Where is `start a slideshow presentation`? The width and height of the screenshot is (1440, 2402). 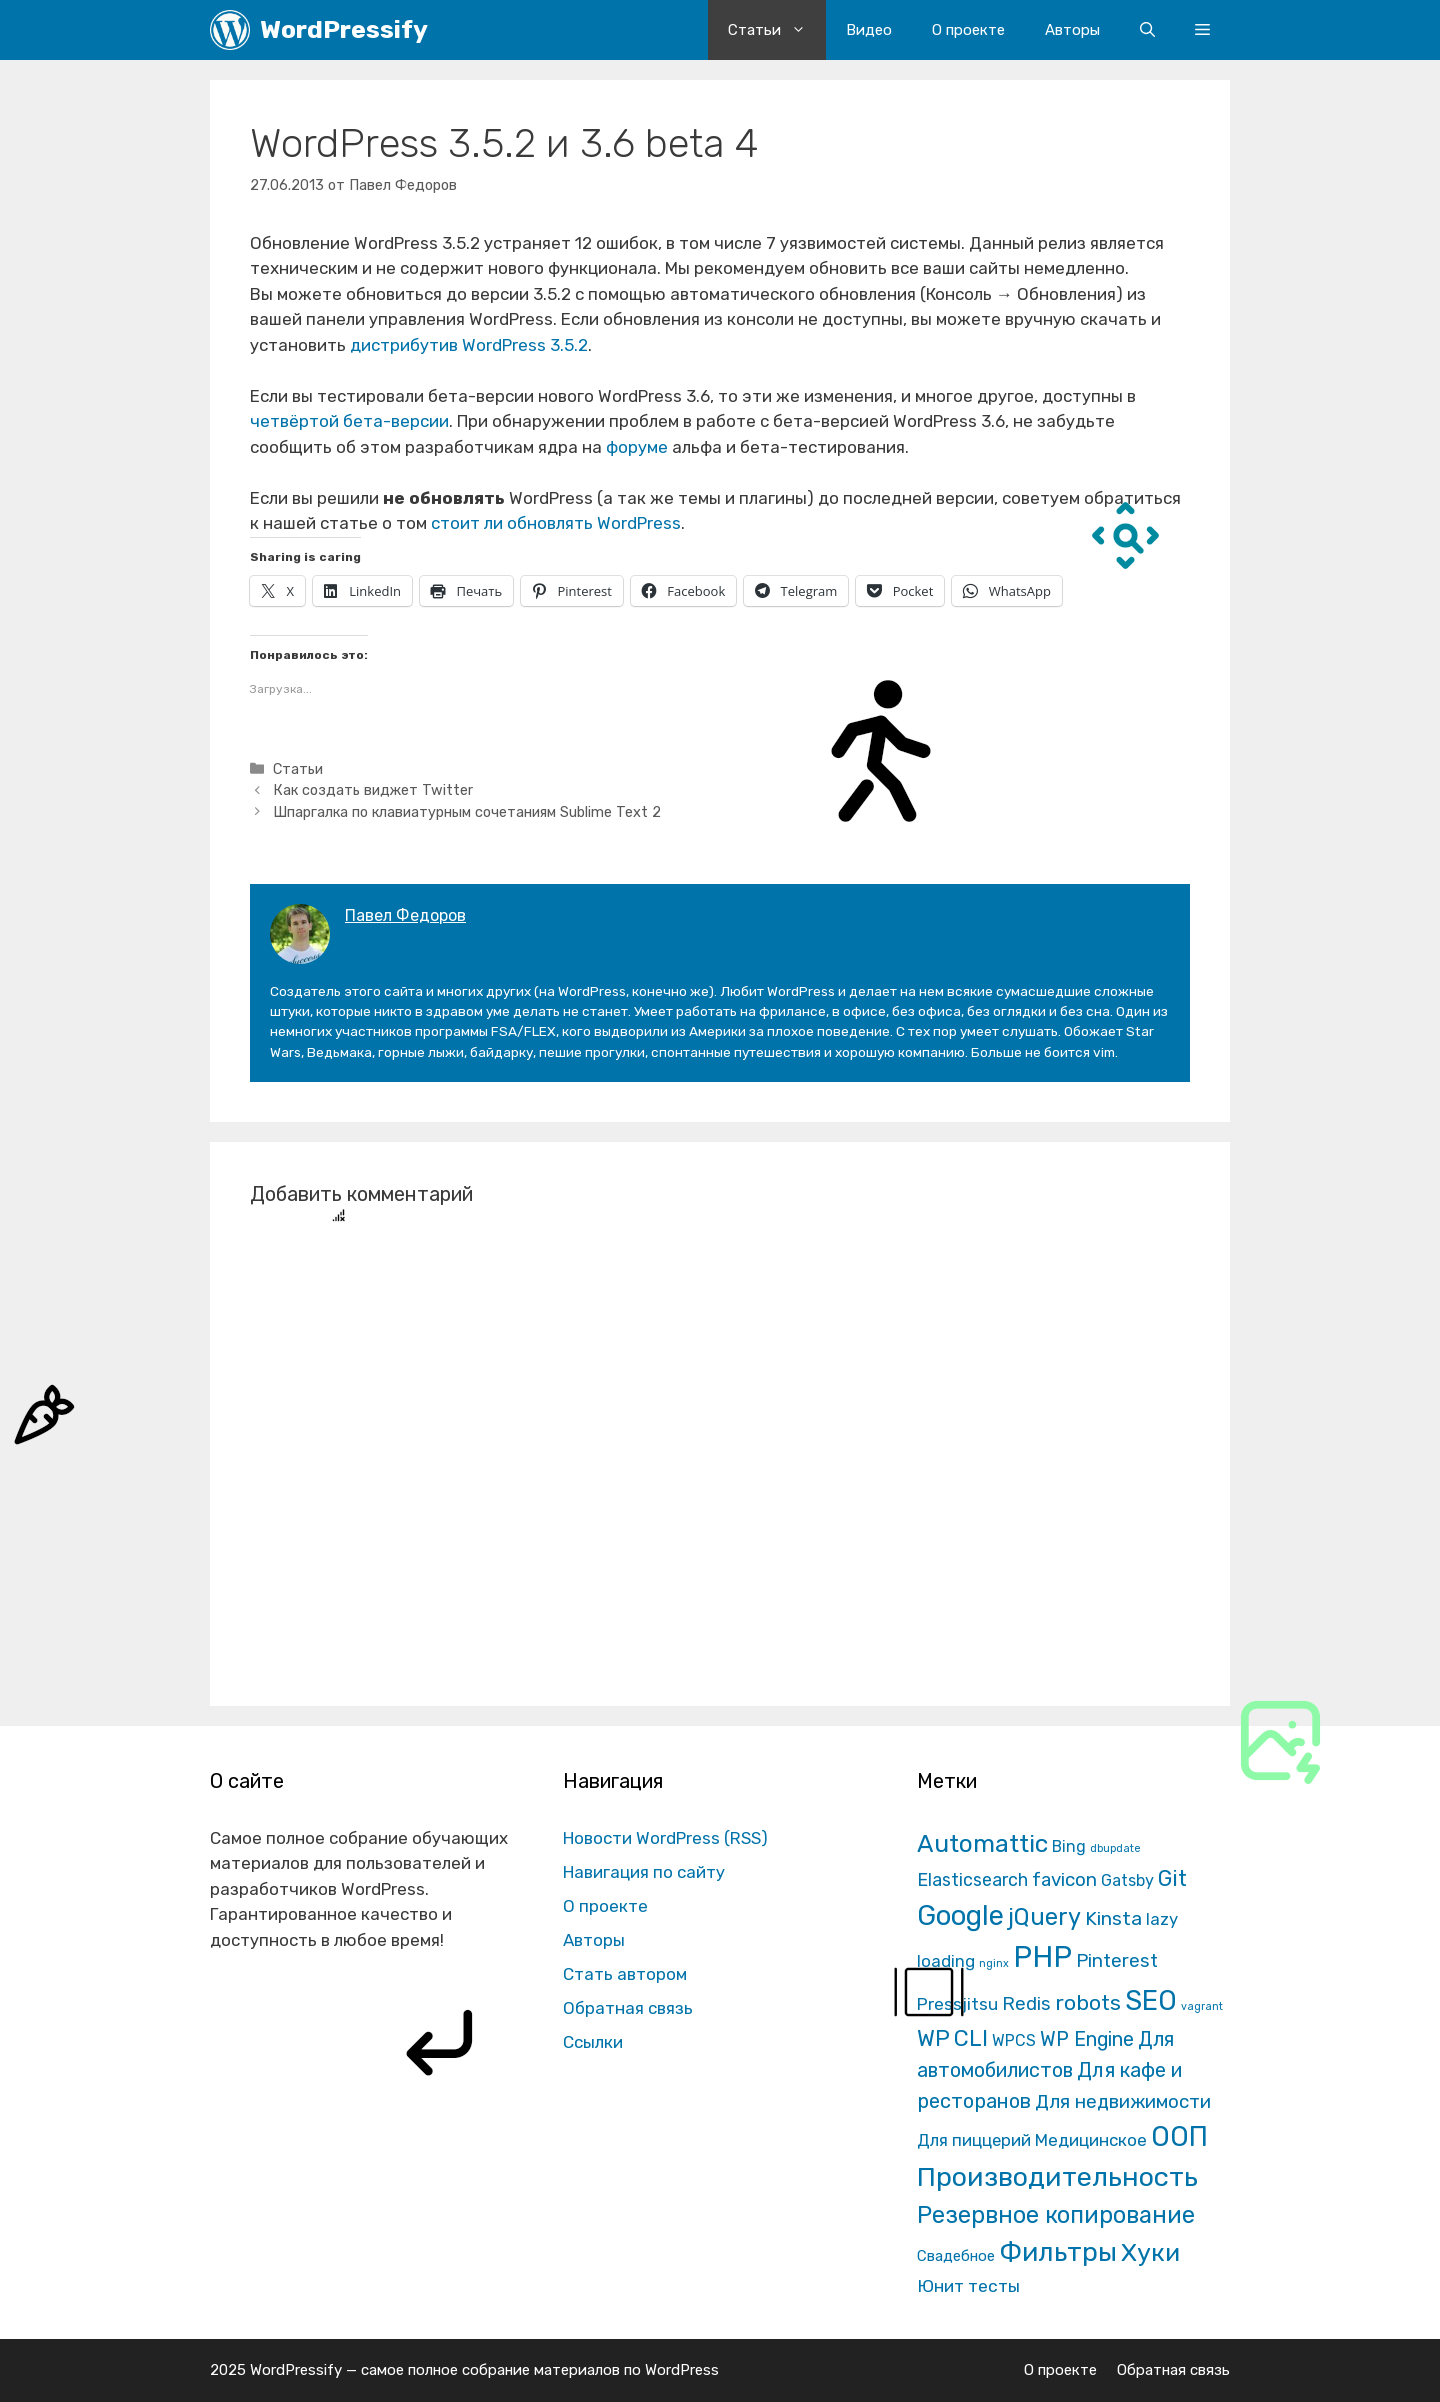
start a slideshow presentation is located at coordinates (929, 1992).